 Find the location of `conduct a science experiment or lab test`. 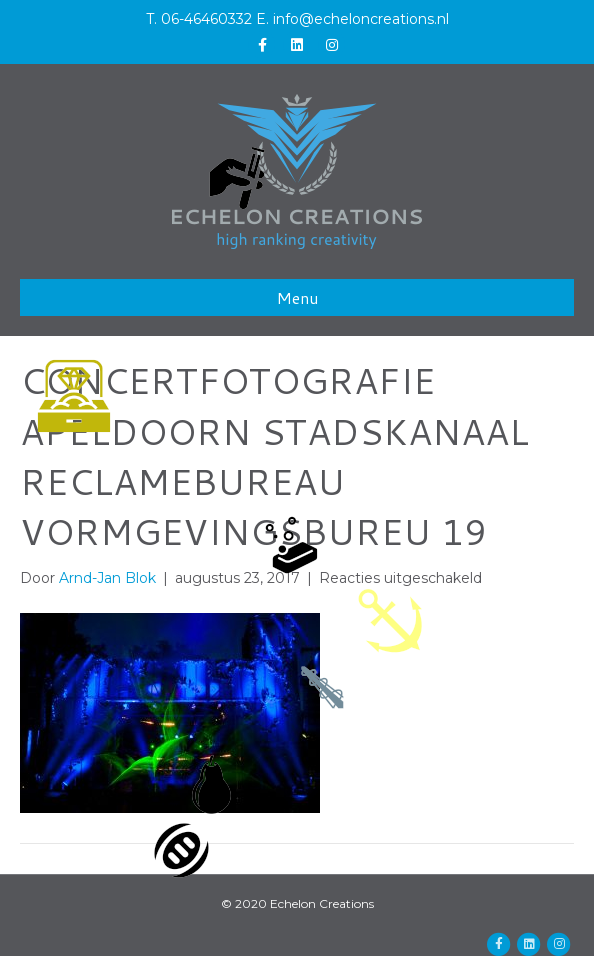

conduct a science experiment or lab test is located at coordinates (239, 177).